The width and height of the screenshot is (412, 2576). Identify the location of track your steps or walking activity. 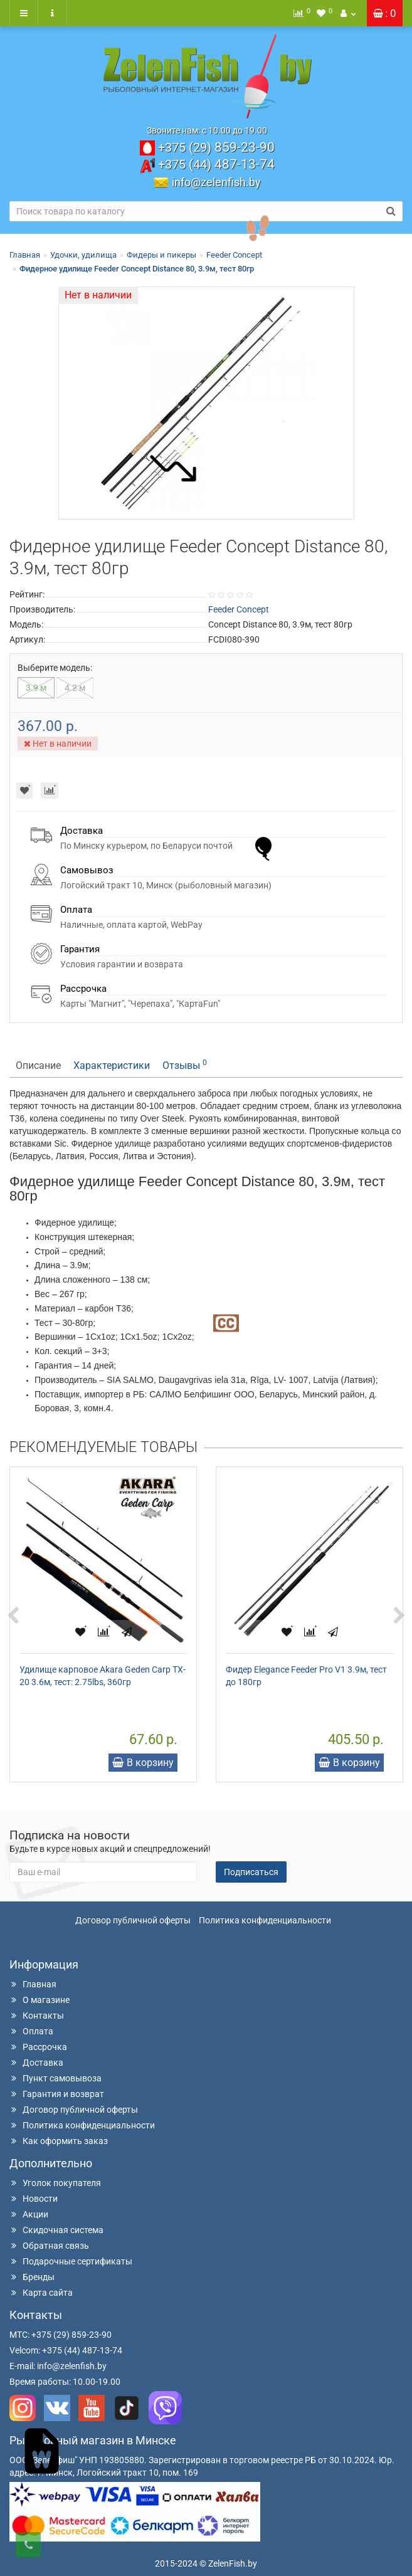
(258, 228).